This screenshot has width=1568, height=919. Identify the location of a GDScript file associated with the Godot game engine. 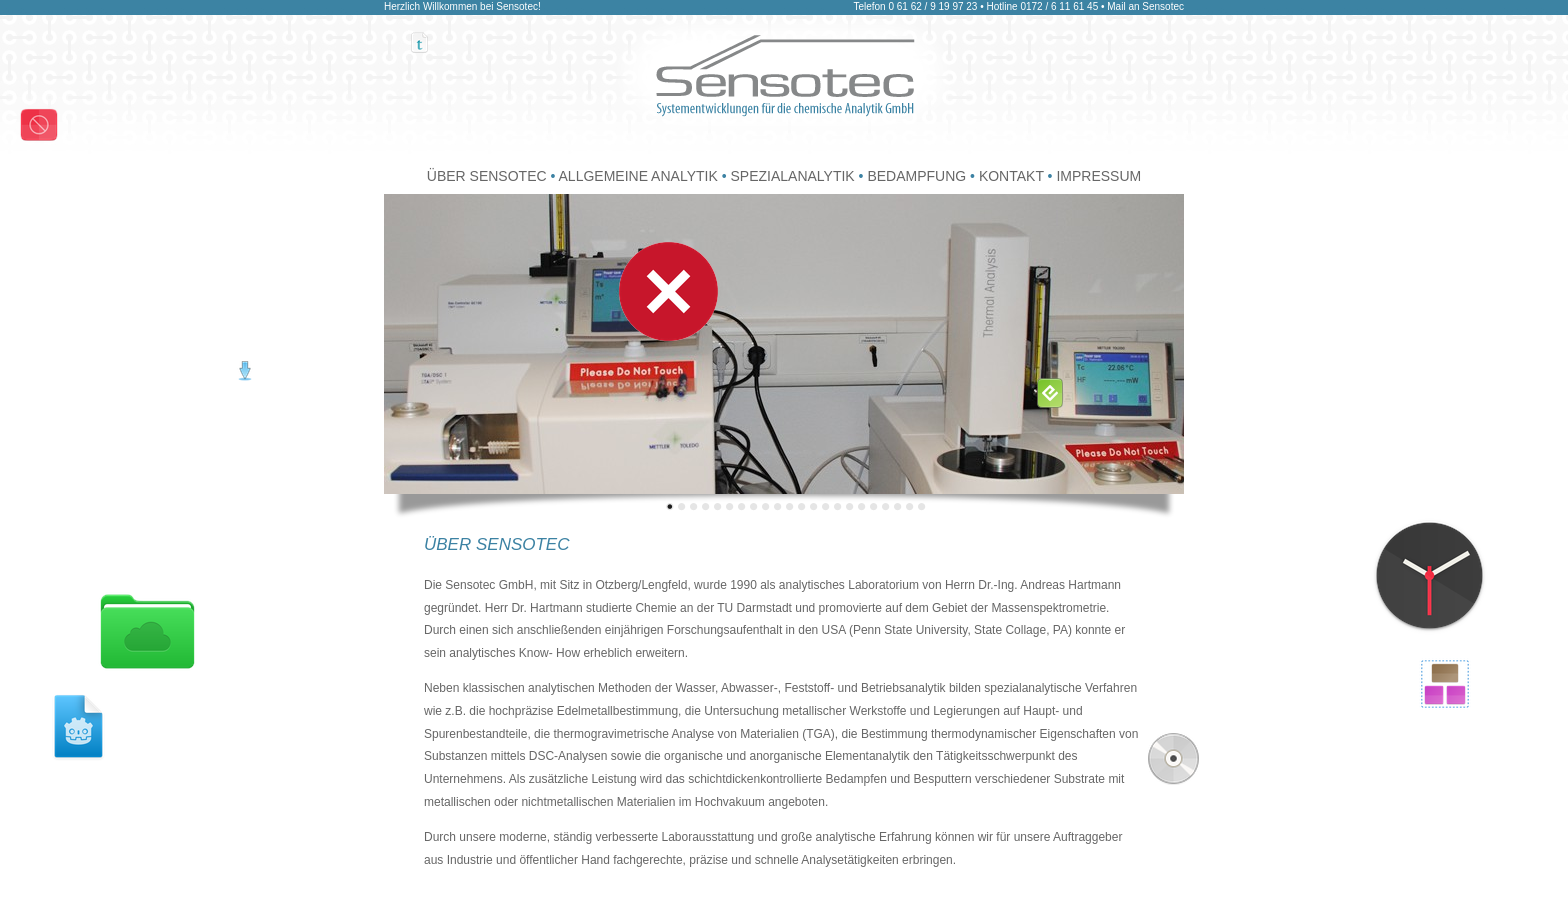
(78, 727).